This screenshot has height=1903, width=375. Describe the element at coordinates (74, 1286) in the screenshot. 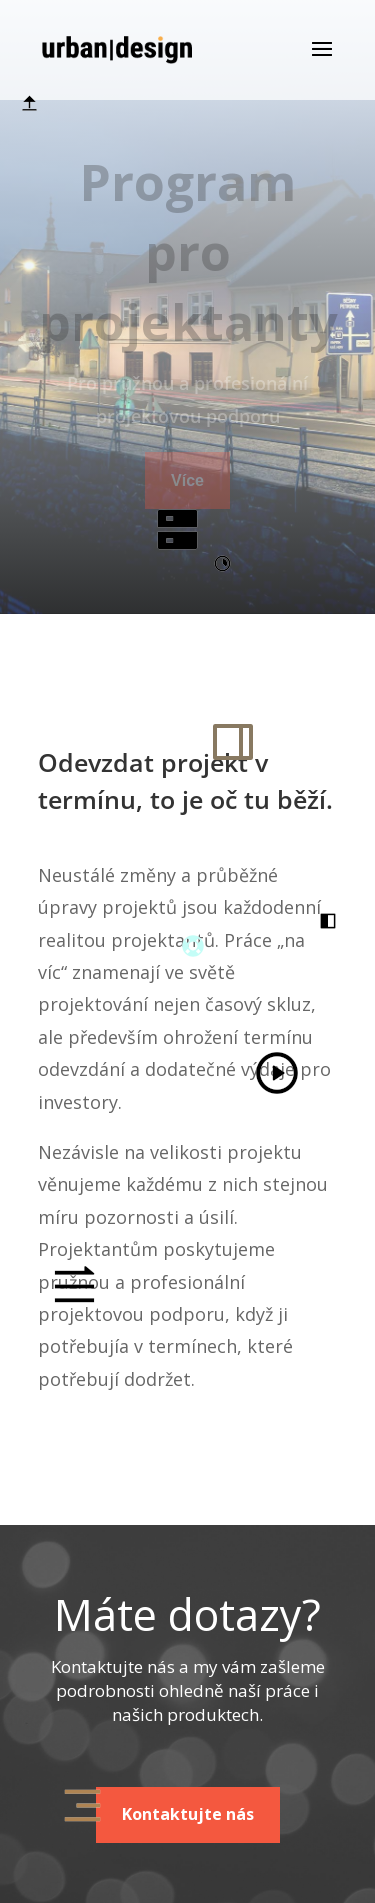

I see `play items in sequential order` at that location.